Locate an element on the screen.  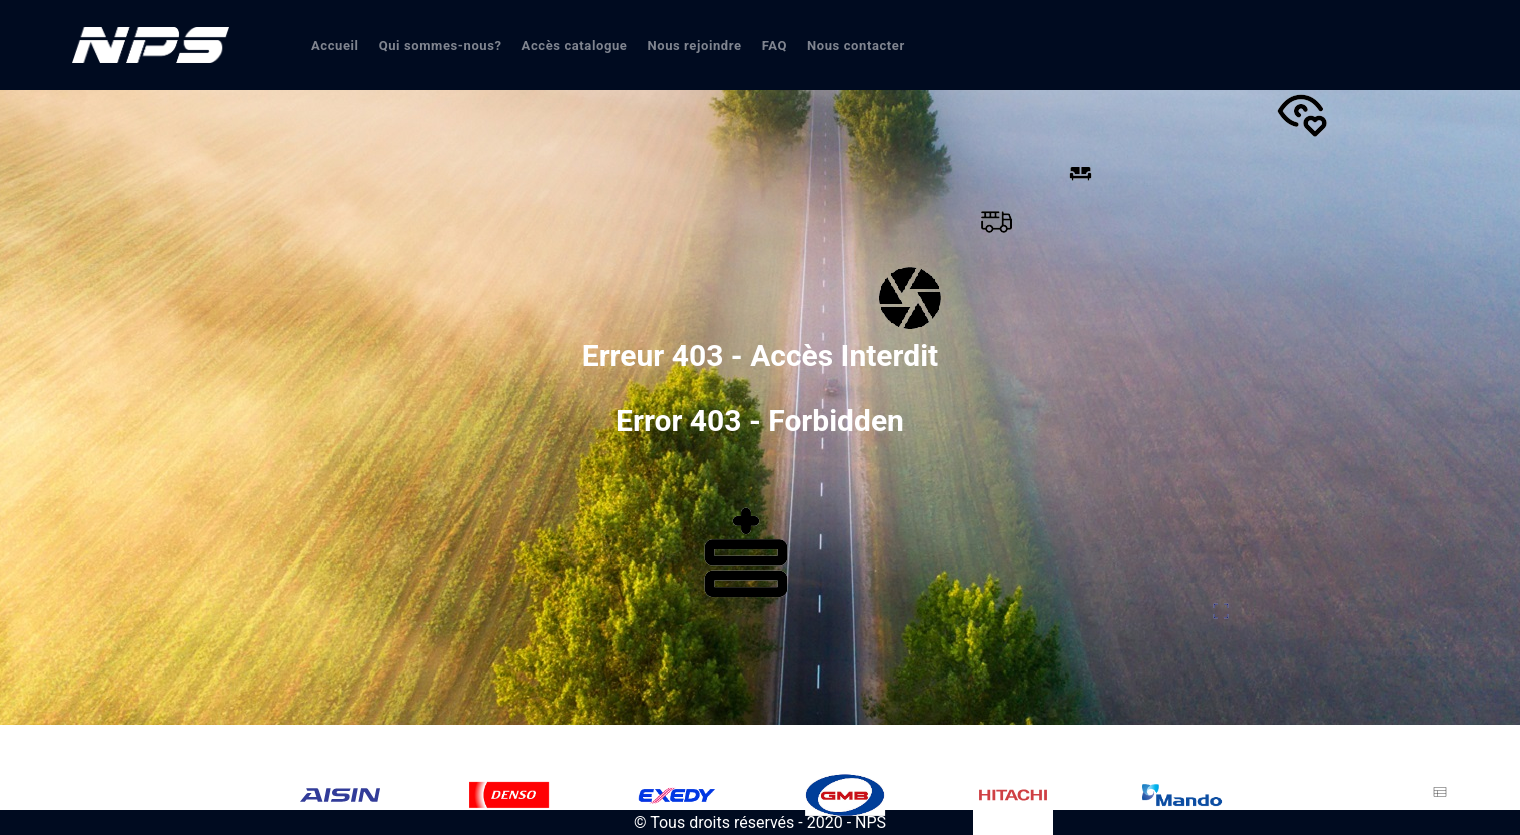
add to favorites while viewing is located at coordinates (1301, 111).